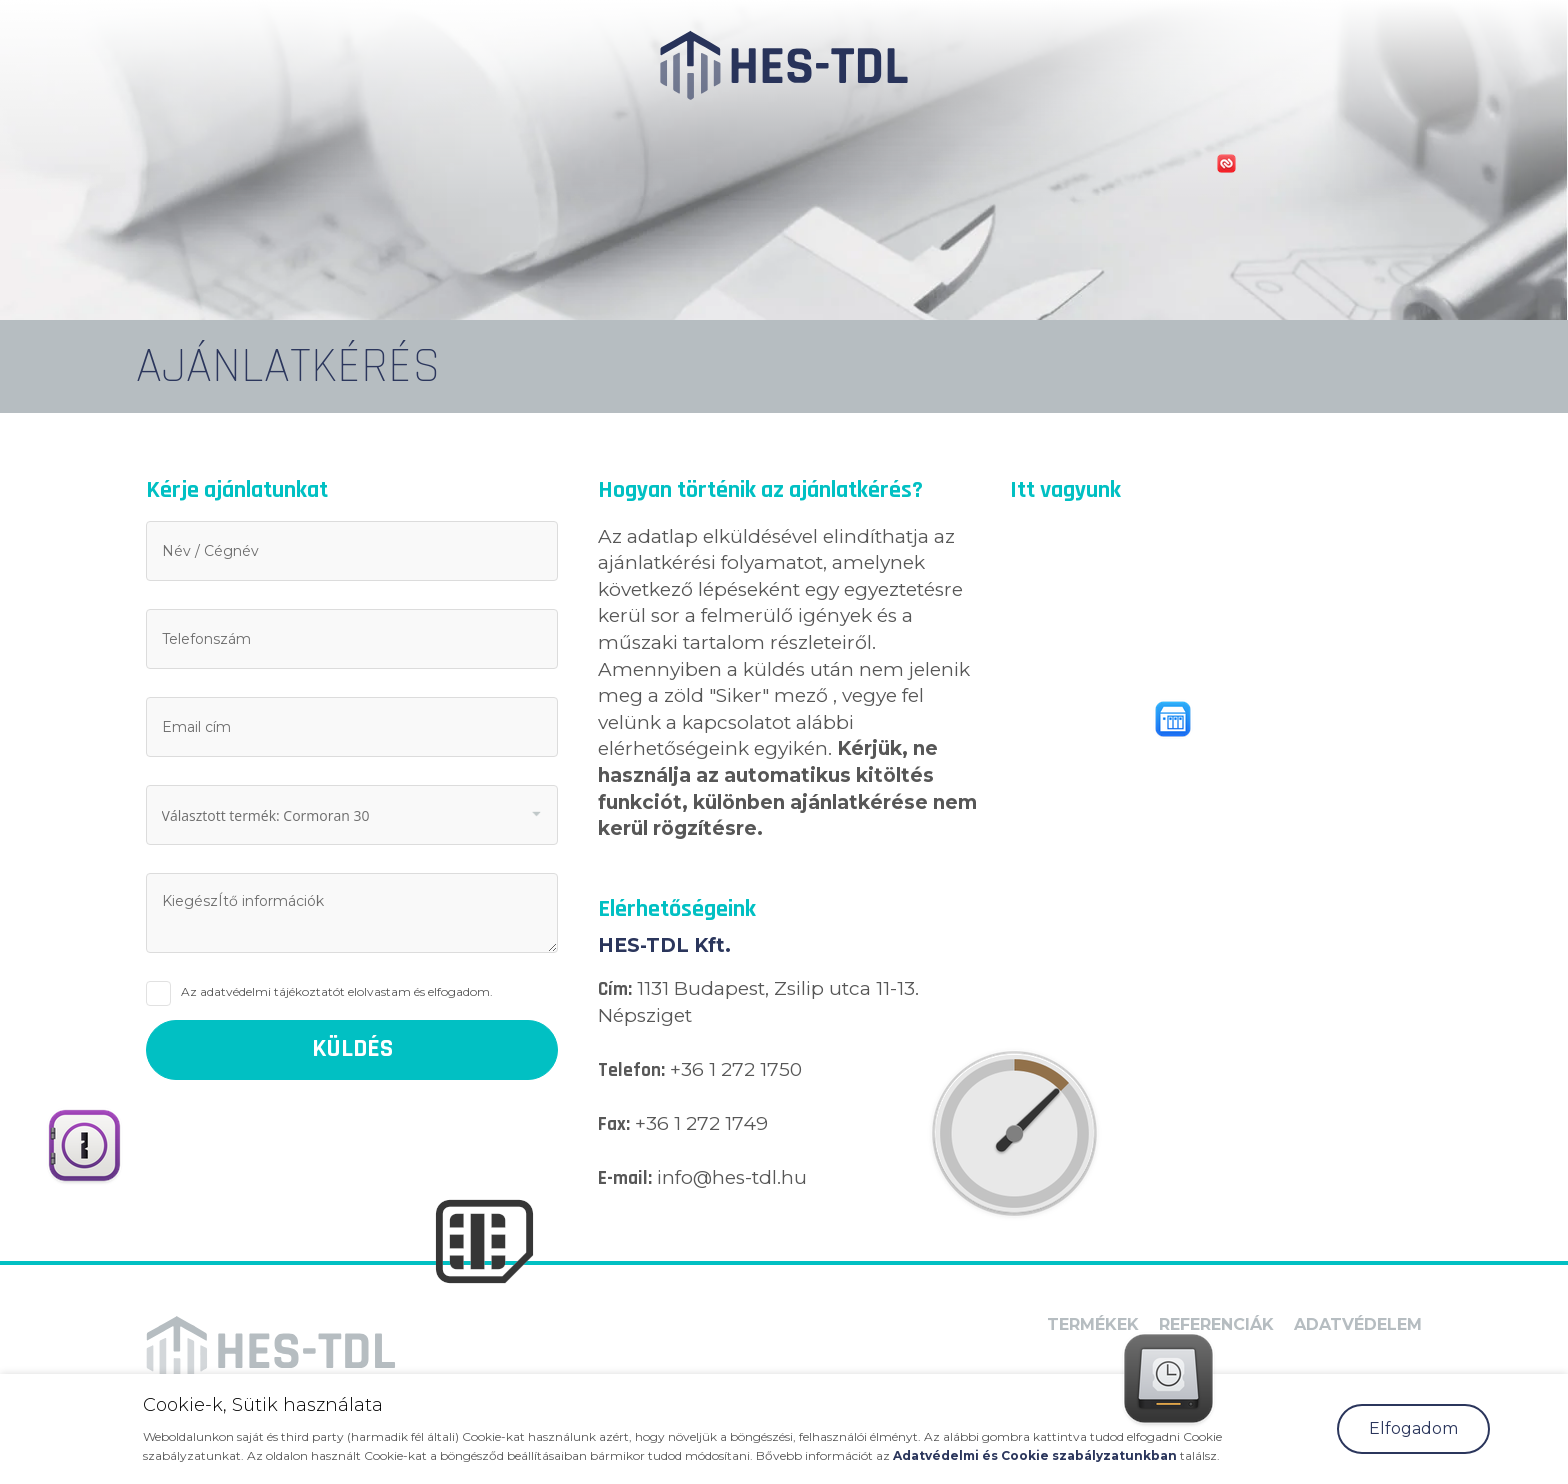 This screenshot has width=1568, height=1484. I want to click on open the Secrets password manager app, so click(84, 1145).